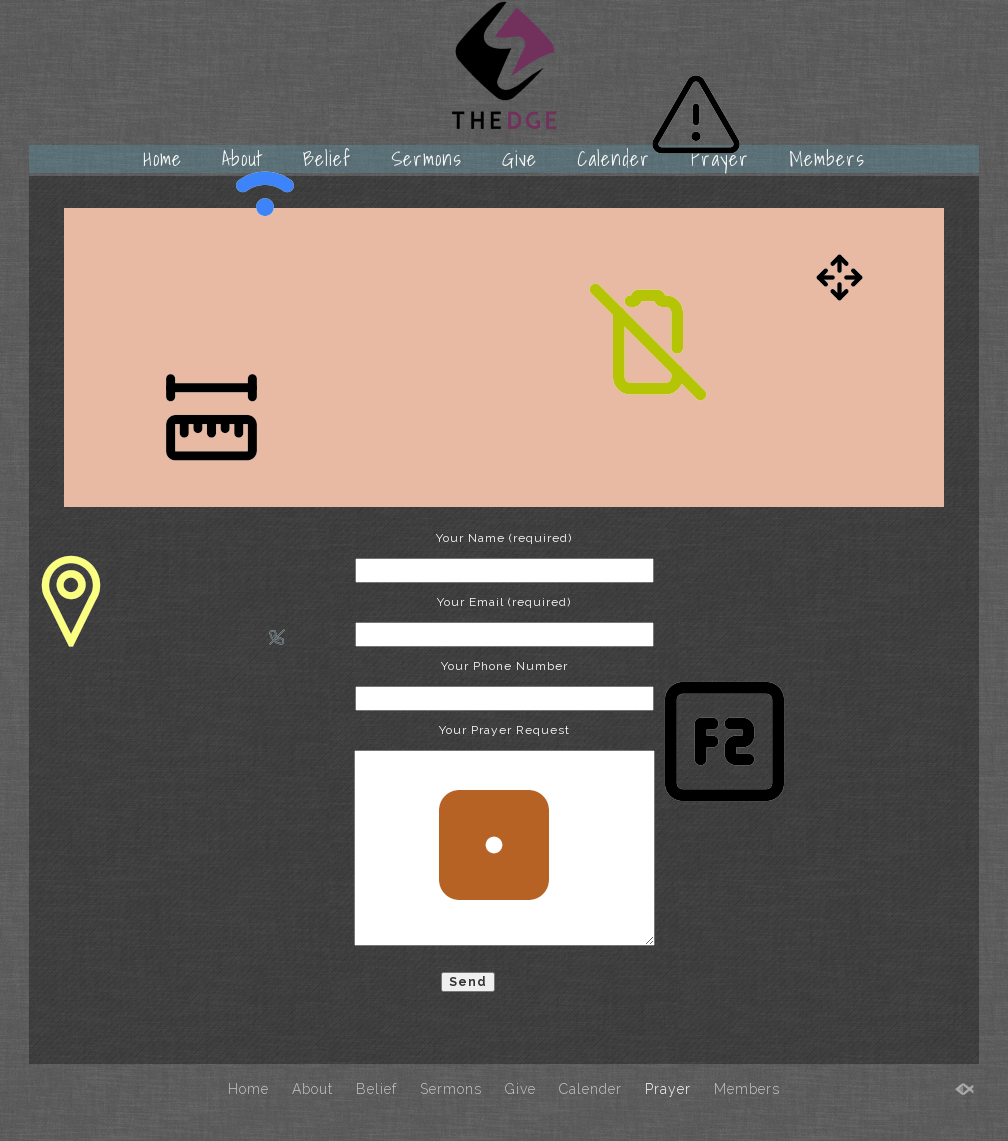 The width and height of the screenshot is (1008, 1141). Describe the element at coordinates (724, 741) in the screenshot. I see `toggle F2 function key shortcut` at that location.